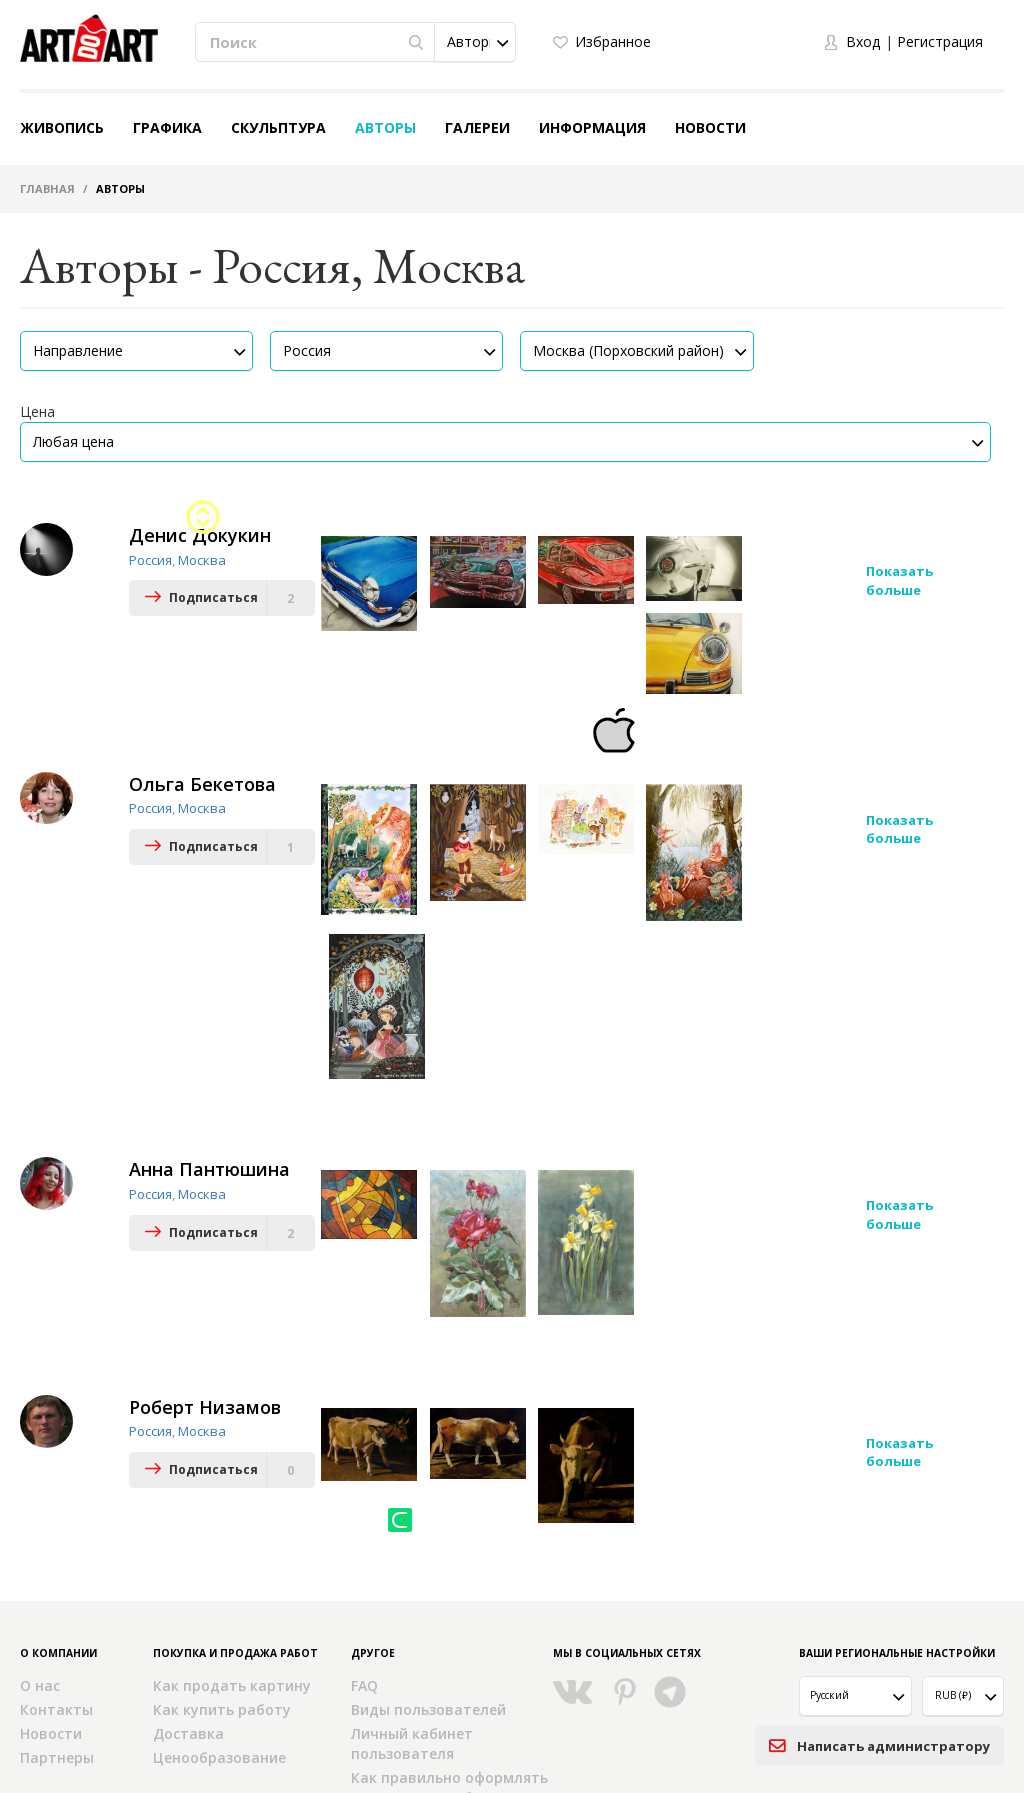 The width and height of the screenshot is (1024, 1793). Describe the element at coordinates (203, 517) in the screenshot. I see `expand or collapse content` at that location.